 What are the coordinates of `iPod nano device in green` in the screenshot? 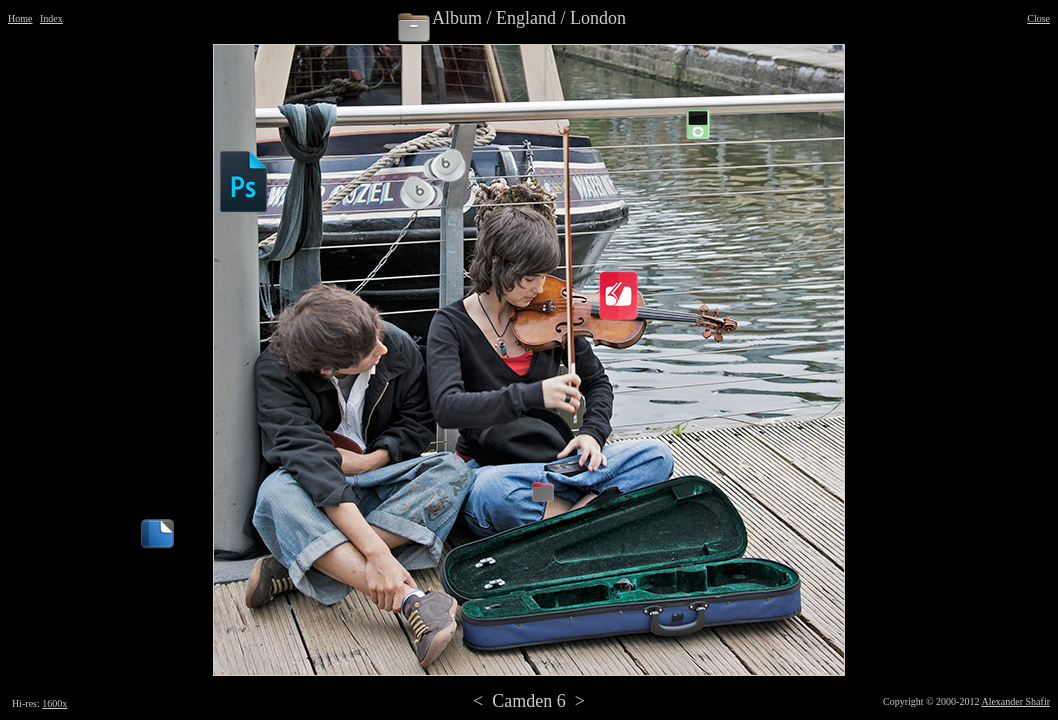 It's located at (698, 117).